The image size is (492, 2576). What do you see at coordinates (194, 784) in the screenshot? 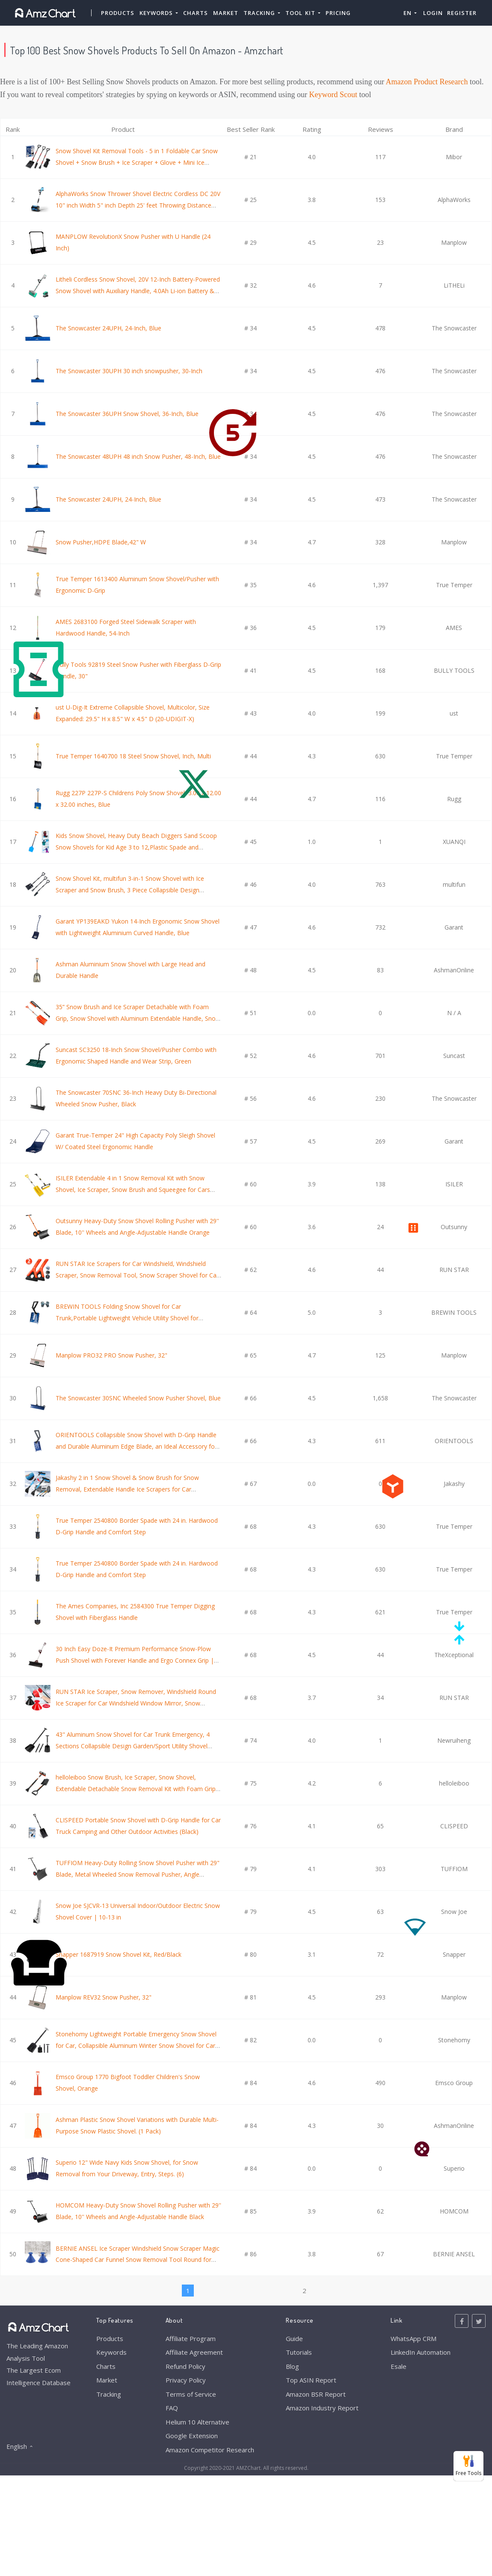
I see `open the X (formerly Twitter) app` at bounding box center [194, 784].